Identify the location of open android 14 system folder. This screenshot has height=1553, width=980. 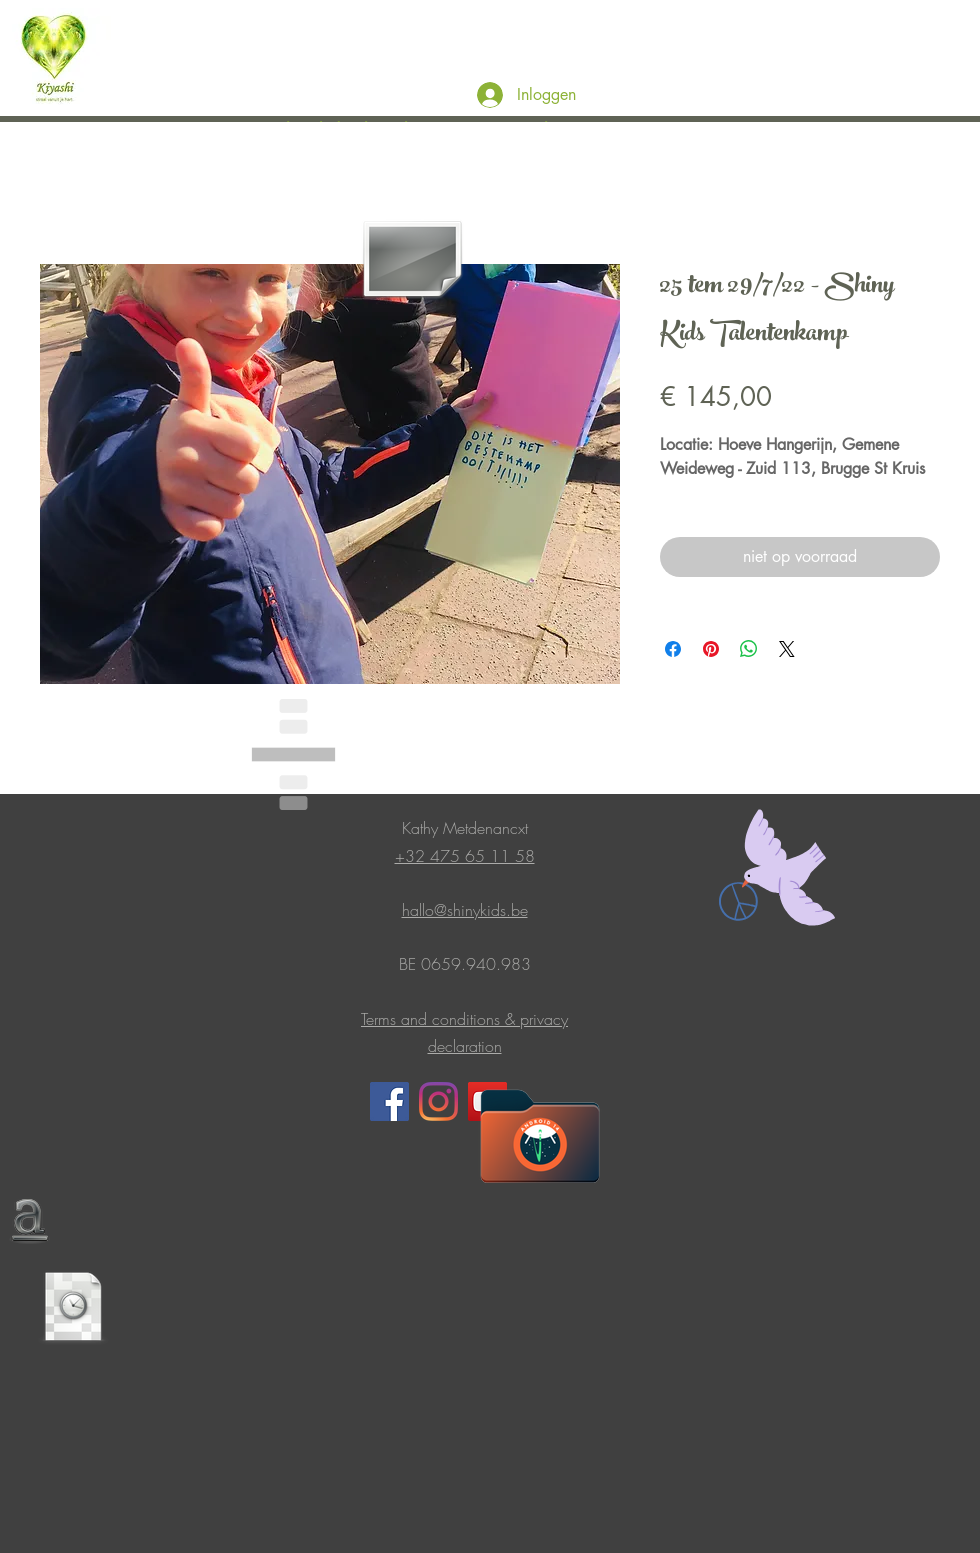
(539, 1139).